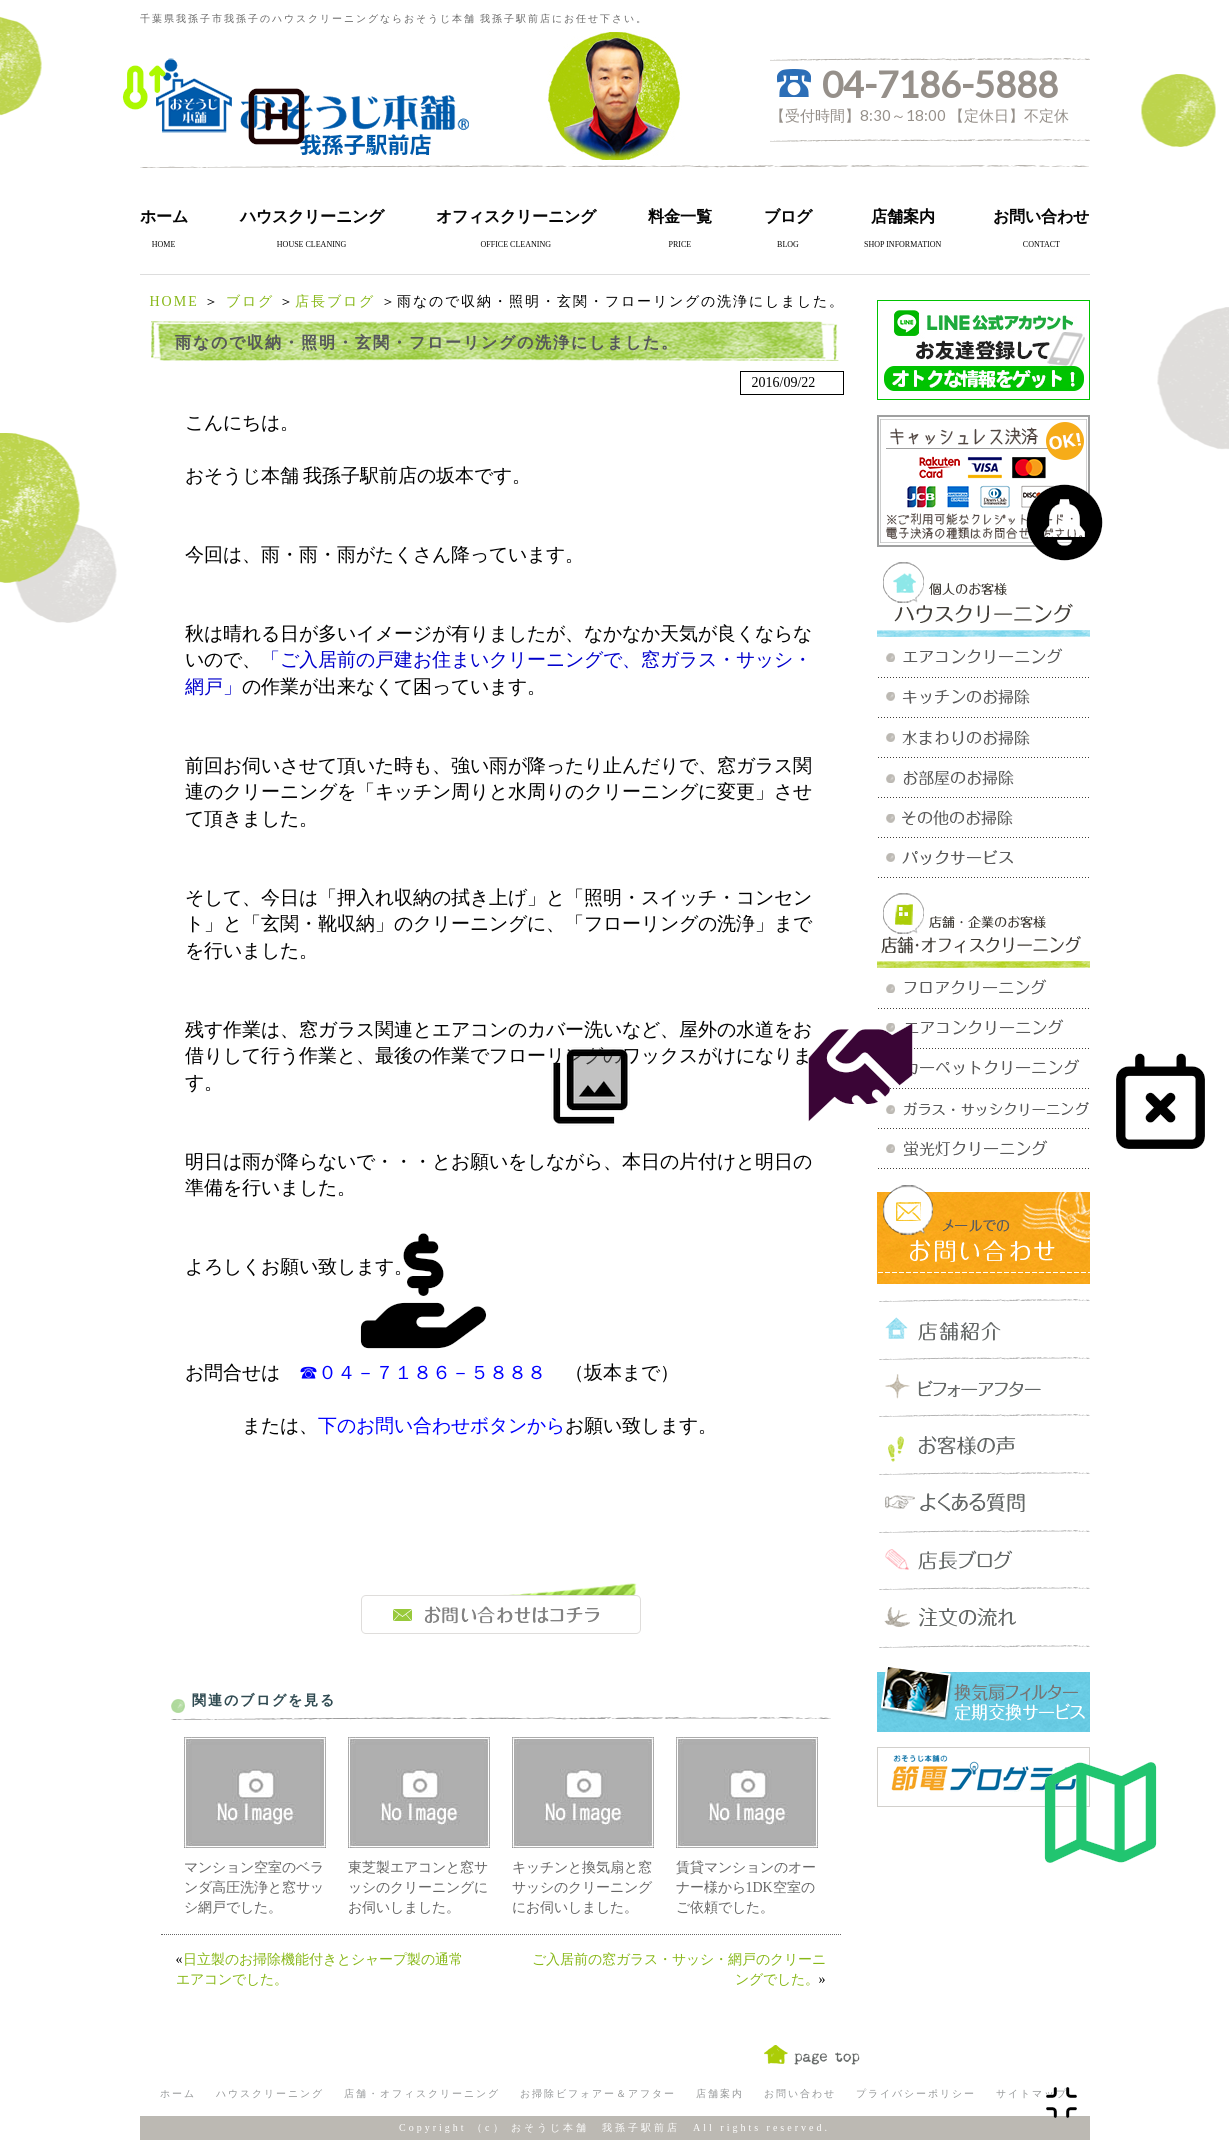  Describe the element at coordinates (276, 116) in the screenshot. I see `indicates a helicopter landing zone or helipad` at that location.